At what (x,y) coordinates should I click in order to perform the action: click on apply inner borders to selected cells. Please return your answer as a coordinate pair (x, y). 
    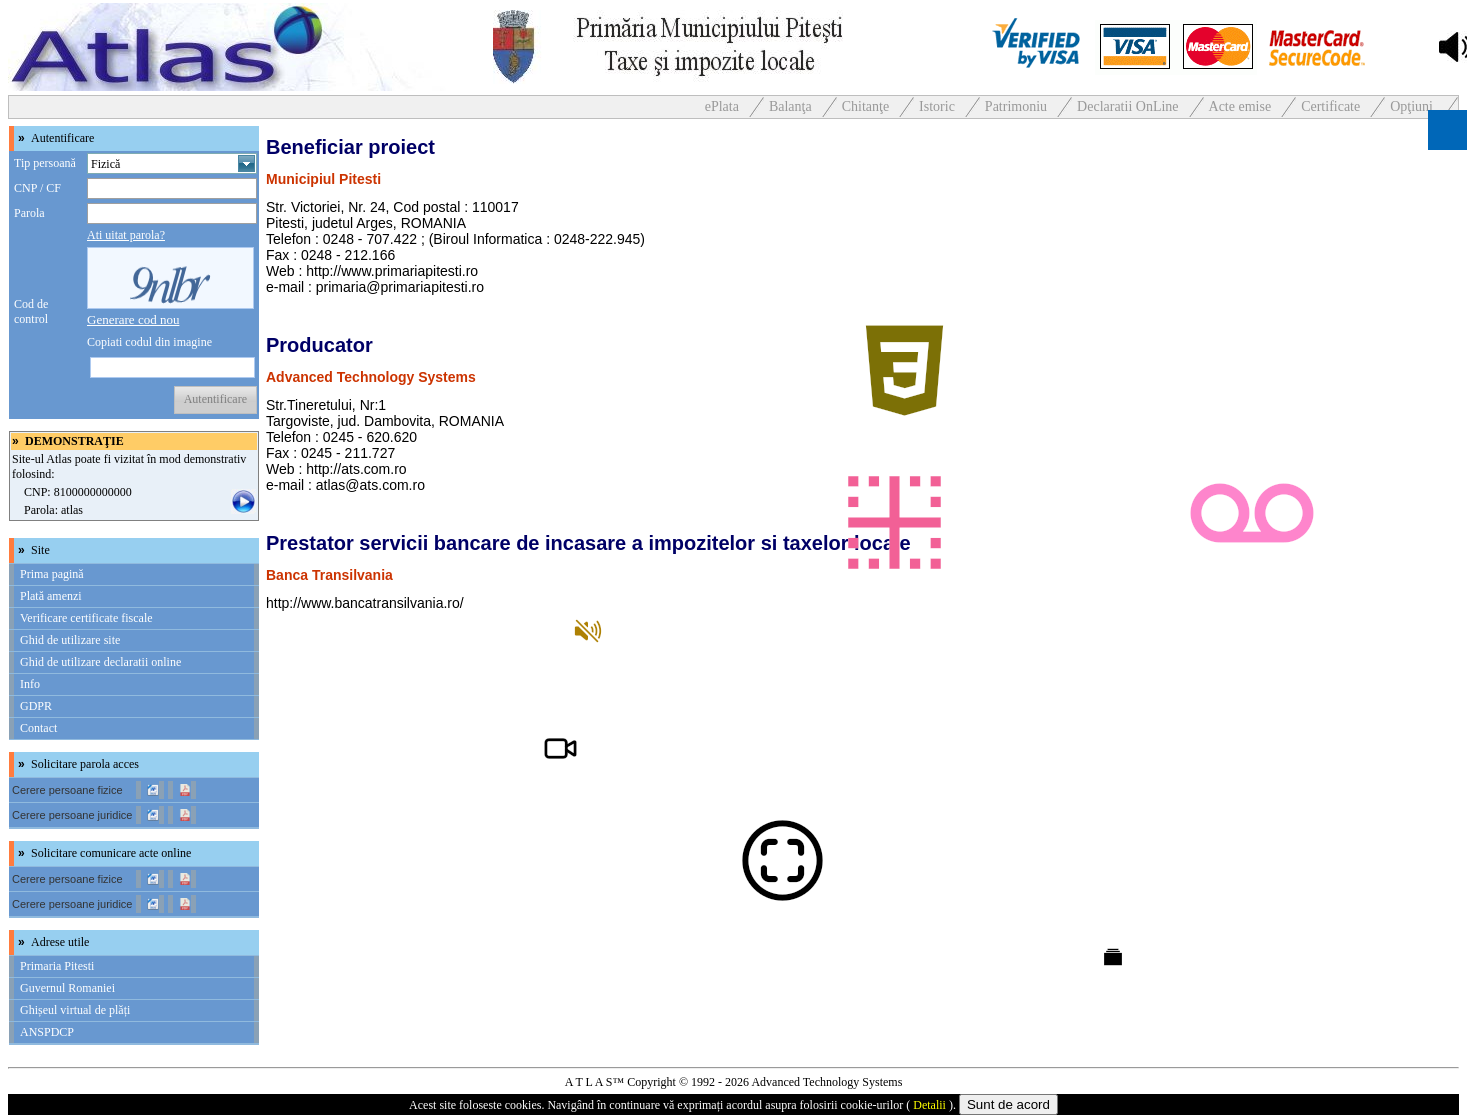
    Looking at the image, I should click on (894, 522).